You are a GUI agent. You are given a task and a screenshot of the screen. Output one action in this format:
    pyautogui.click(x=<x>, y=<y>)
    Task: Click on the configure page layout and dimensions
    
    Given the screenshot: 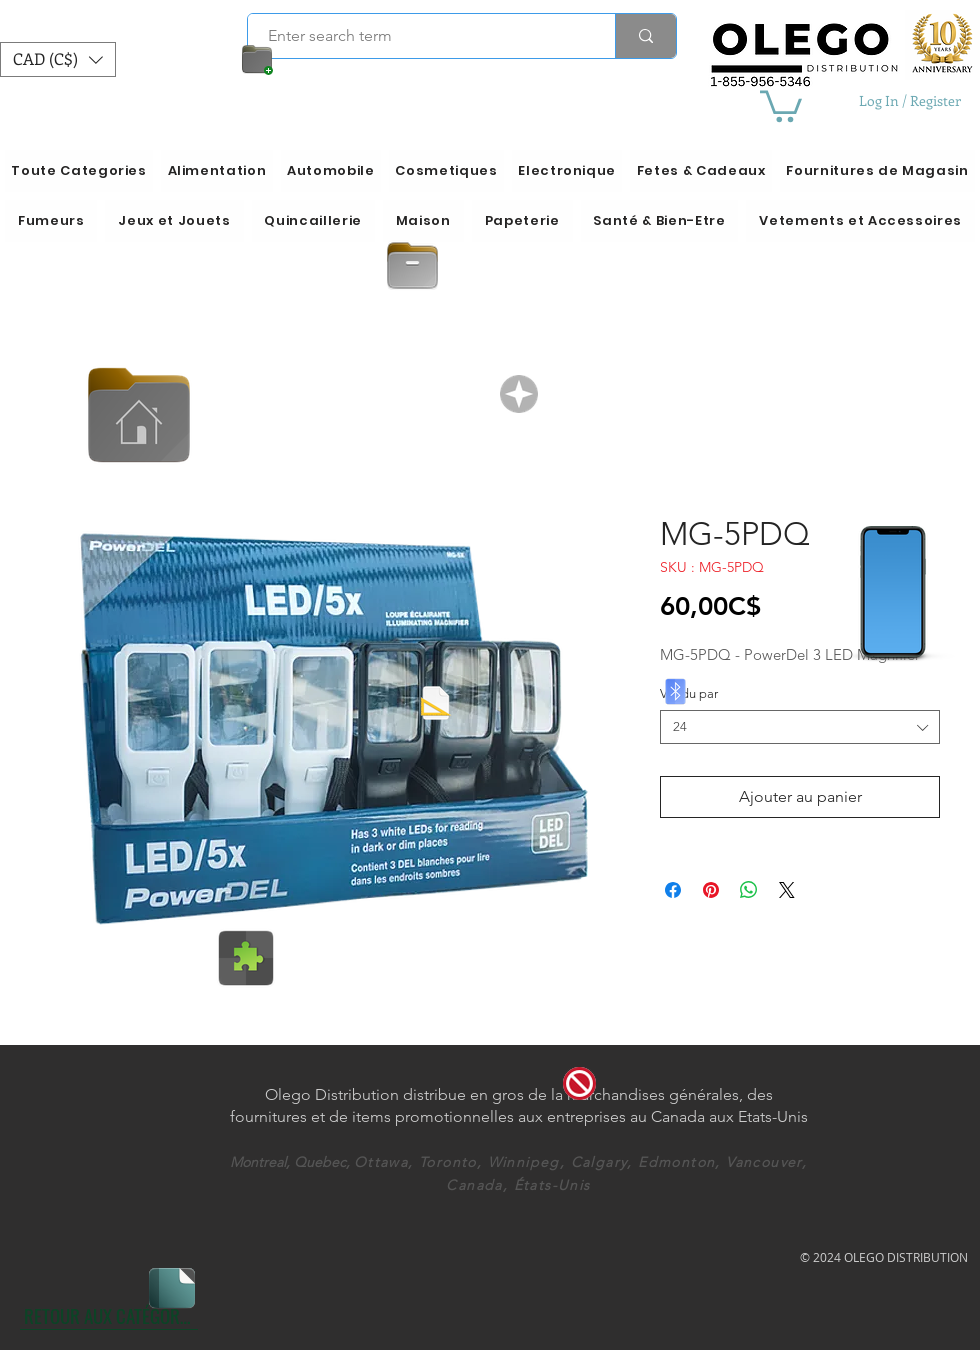 What is the action you would take?
    pyautogui.click(x=436, y=703)
    